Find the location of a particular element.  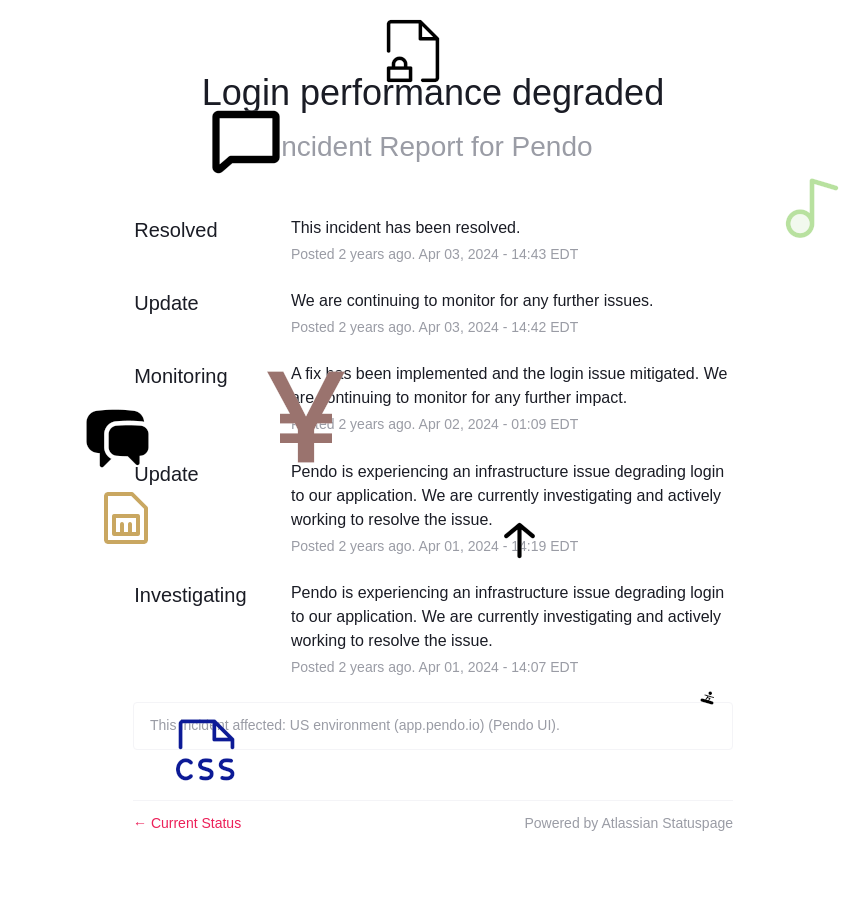

open messaging or chat is located at coordinates (117, 438).